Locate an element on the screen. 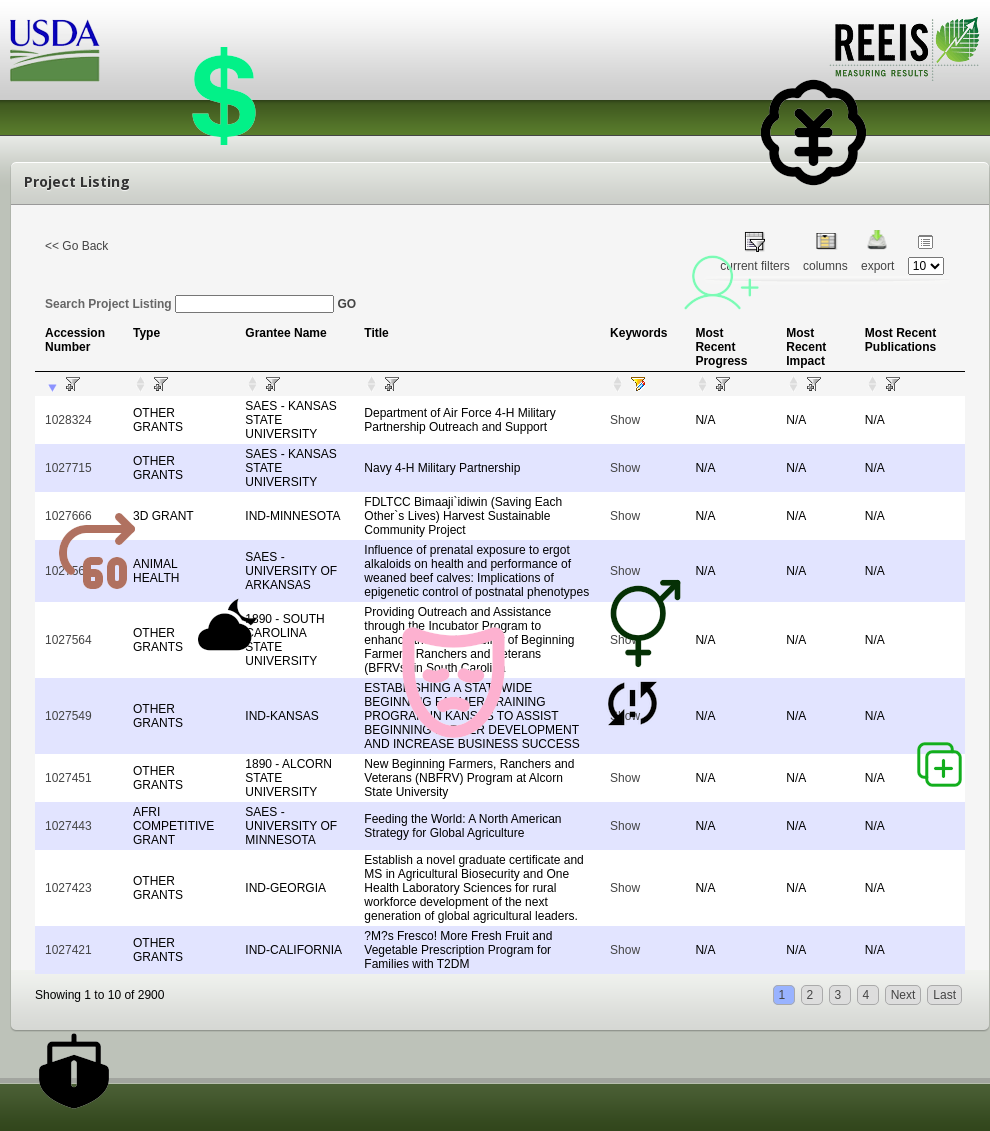  indicates sad or negative emotion is located at coordinates (453, 678).